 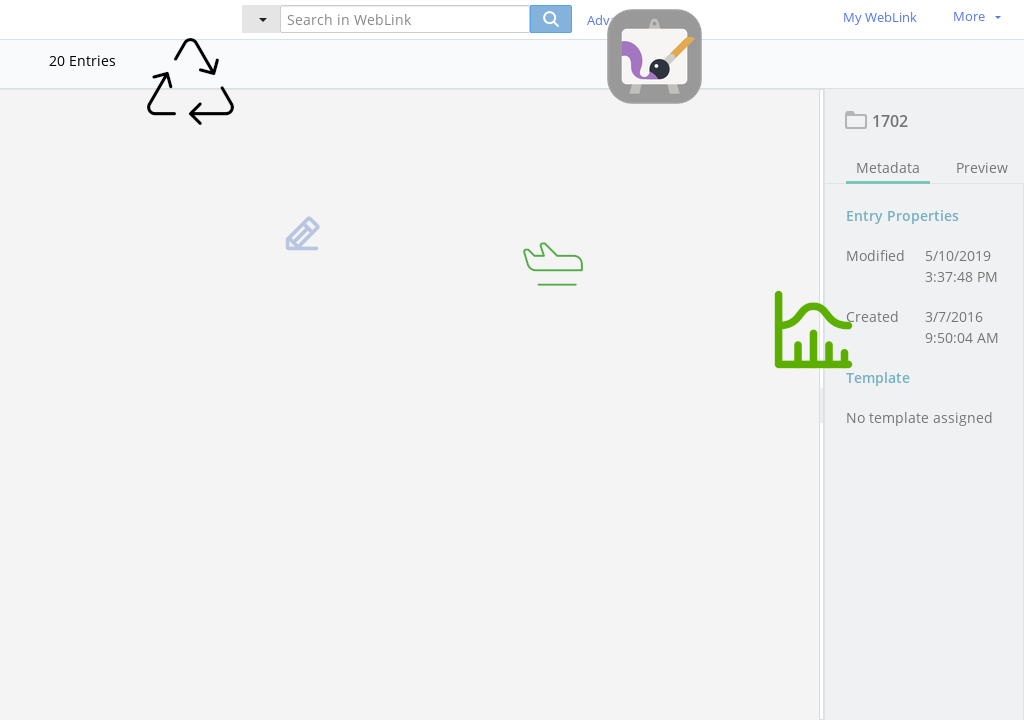 What do you see at coordinates (302, 234) in the screenshot?
I see `edit or modify content` at bounding box center [302, 234].